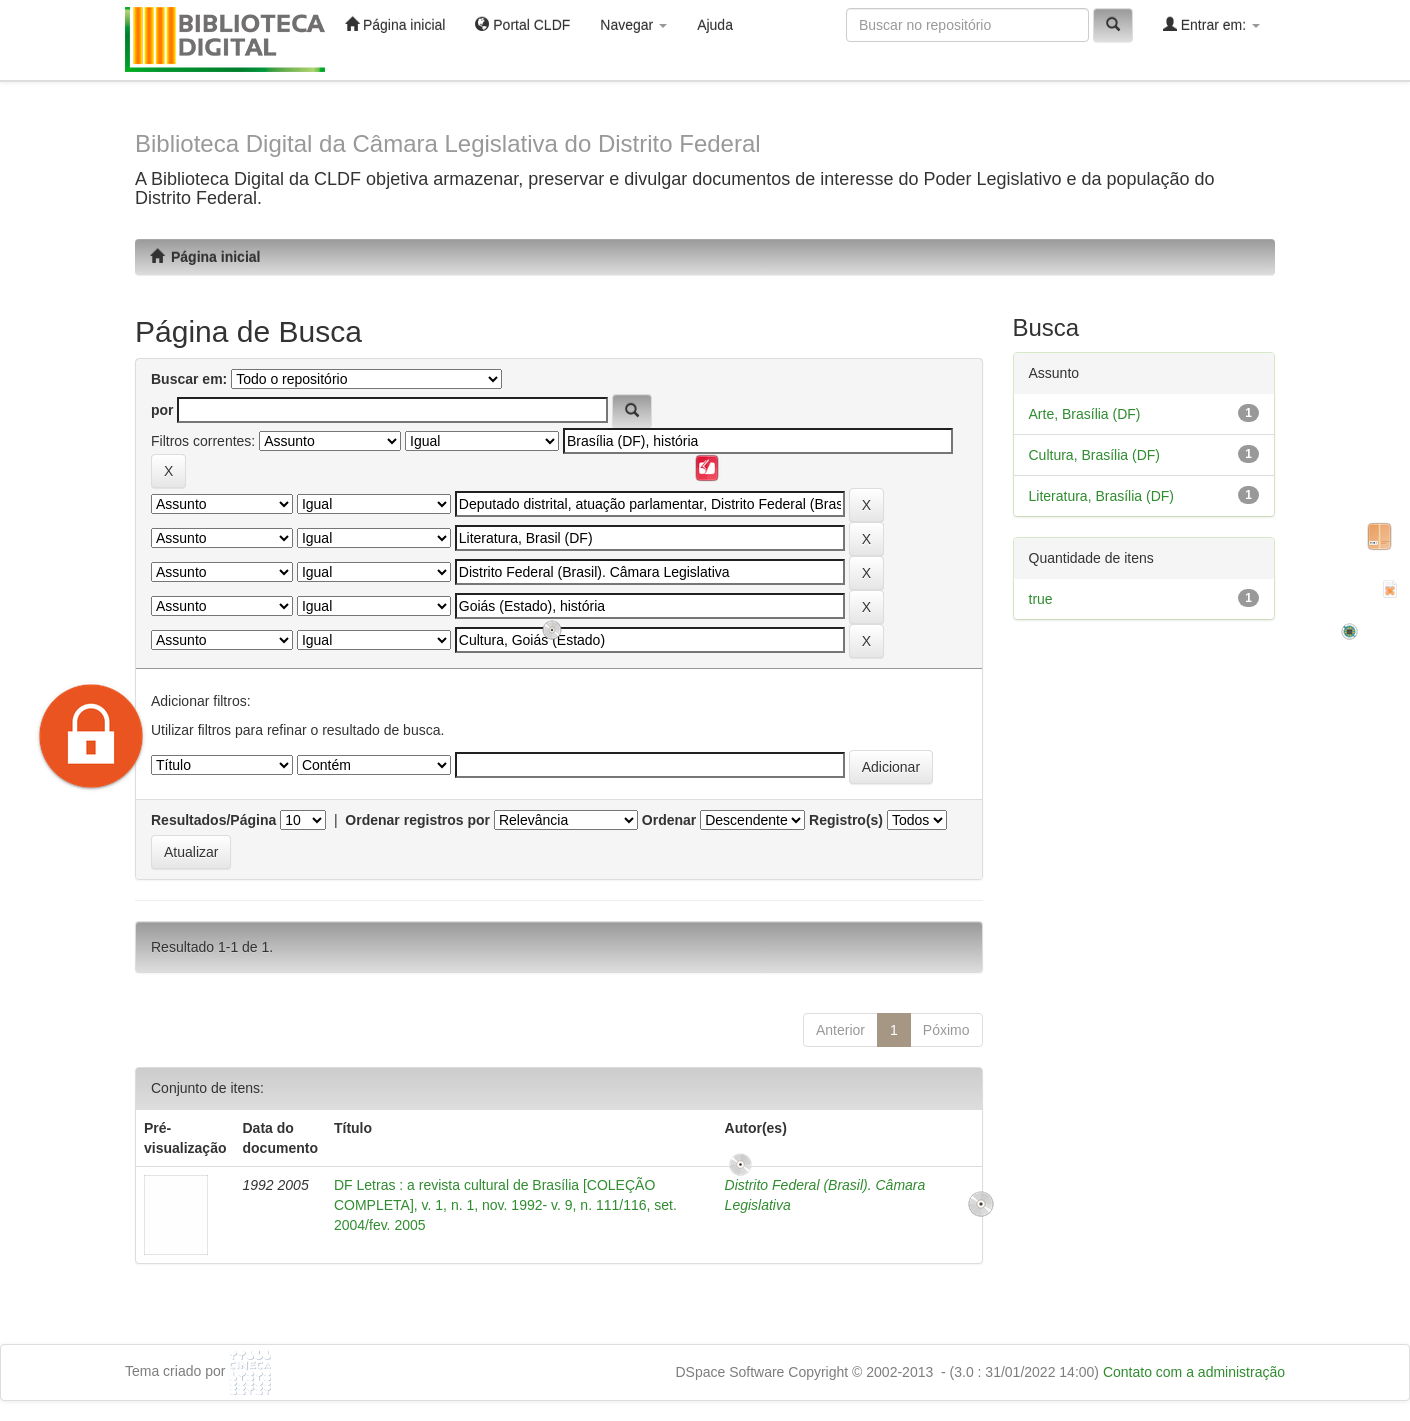 This screenshot has height=1421, width=1410. I want to click on indicates a CD-RW (rewritable disc) drive or device, so click(981, 1204).